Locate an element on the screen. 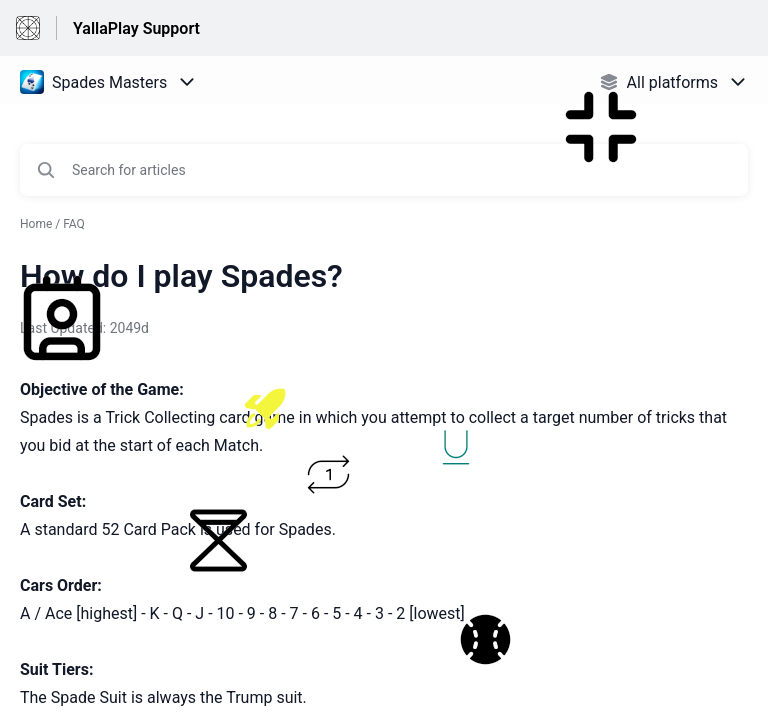 The height and width of the screenshot is (720, 768). launch or deploy a project is located at coordinates (266, 408).